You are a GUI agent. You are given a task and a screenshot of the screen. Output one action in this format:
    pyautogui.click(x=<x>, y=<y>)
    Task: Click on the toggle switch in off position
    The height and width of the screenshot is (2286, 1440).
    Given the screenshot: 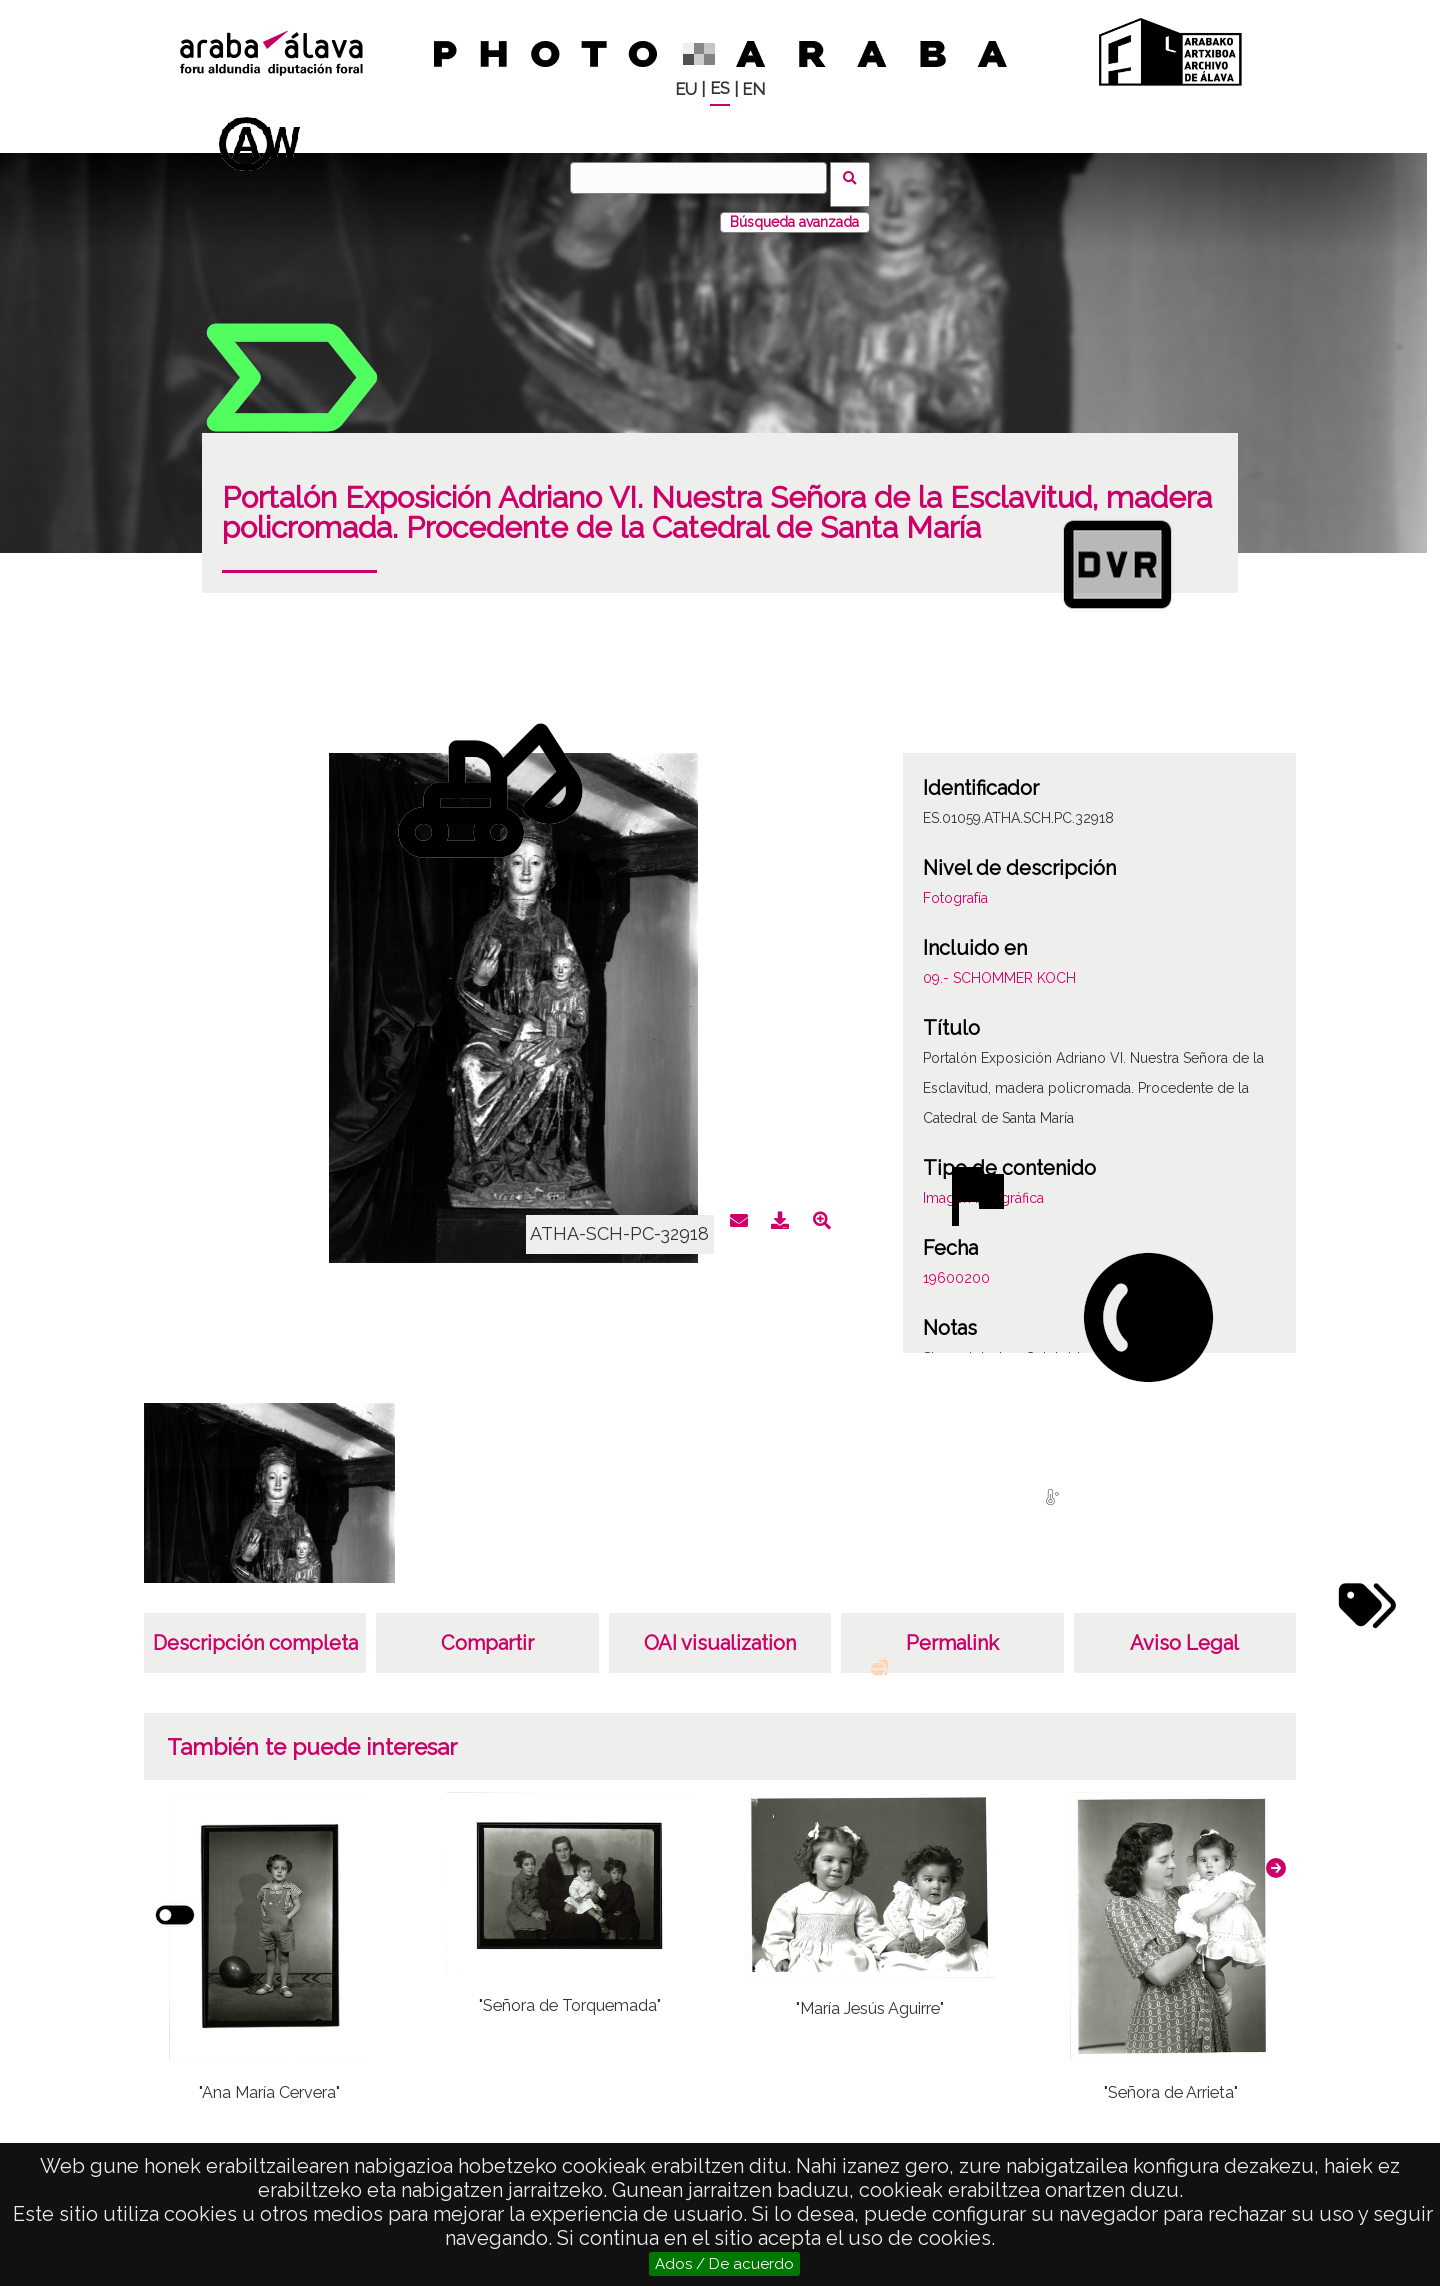 What is the action you would take?
    pyautogui.click(x=175, y=1915)
    